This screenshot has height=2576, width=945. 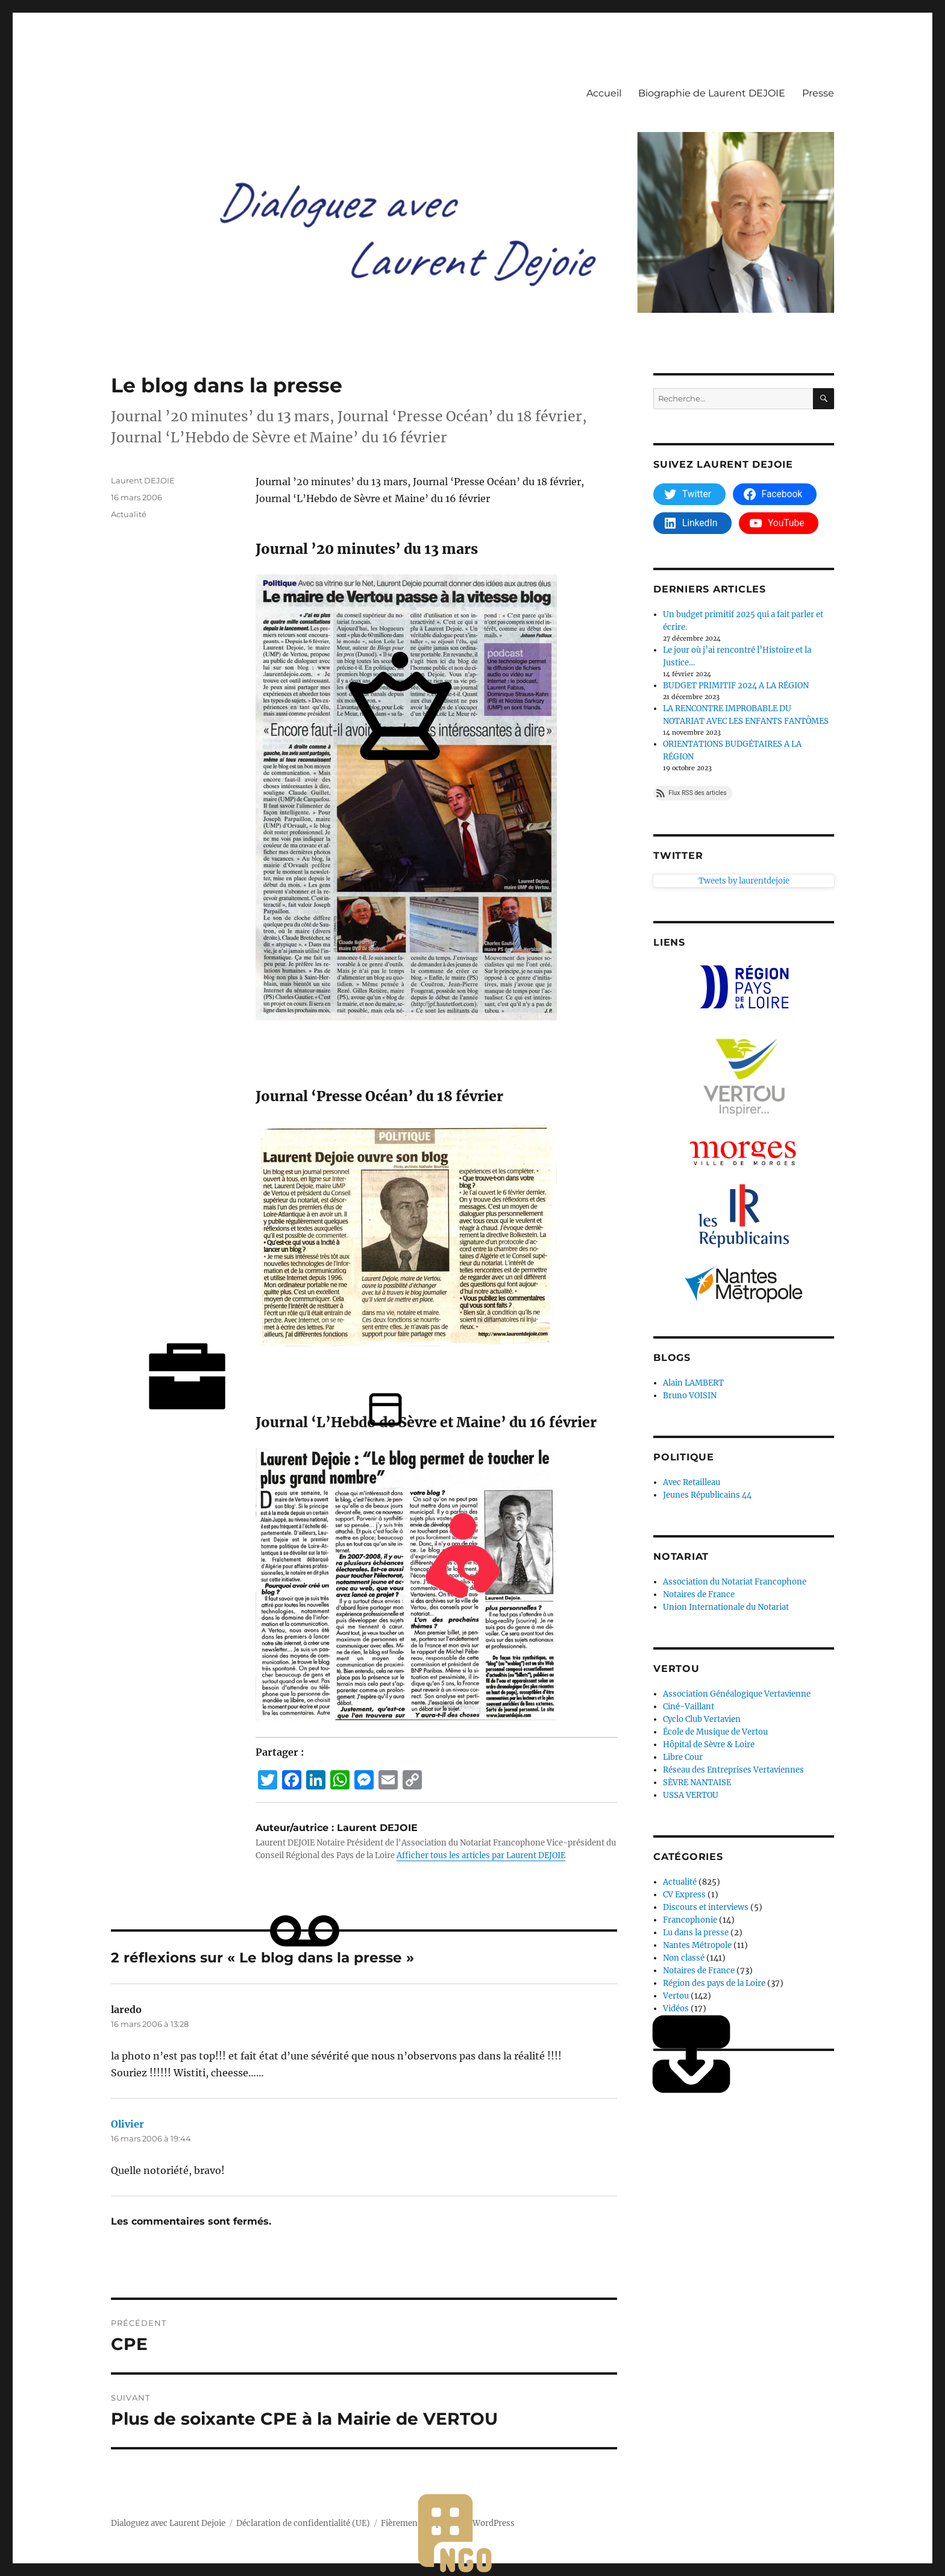 I want to click on select queen piece in chess game, so click(x=400, y=706).